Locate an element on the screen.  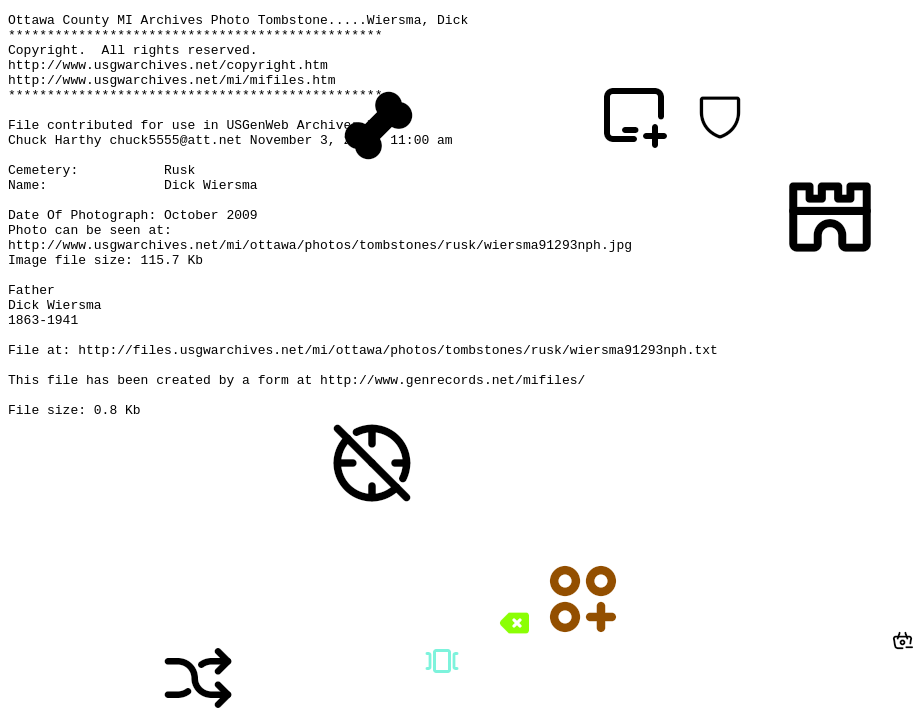
access pet-related features or settings is located at coordinates (378, 125).